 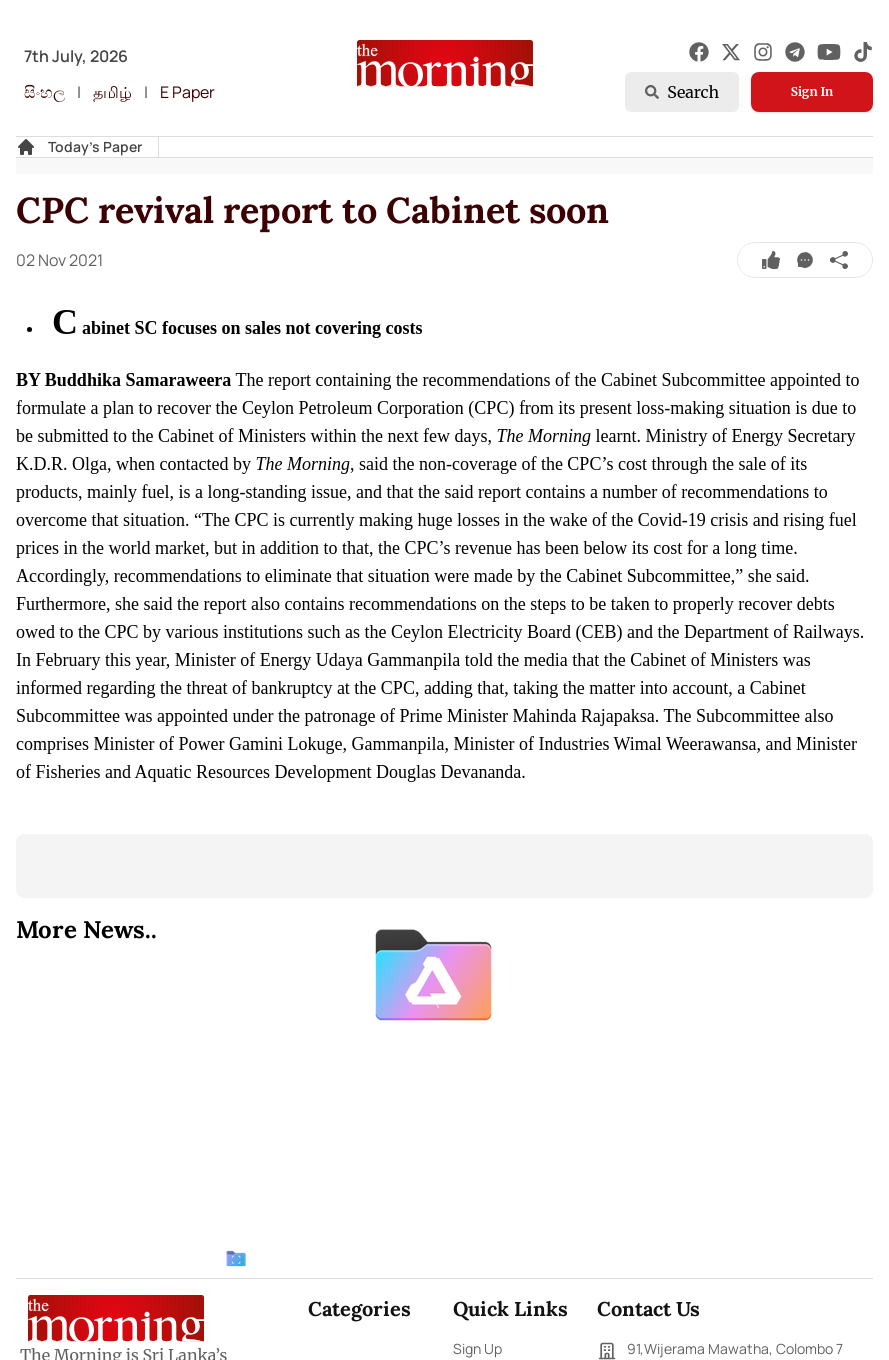 What do you see at coordinates (433, 978) in the screenshot?
I see `open the Affinity app folder` at bounding box center [433, 978].